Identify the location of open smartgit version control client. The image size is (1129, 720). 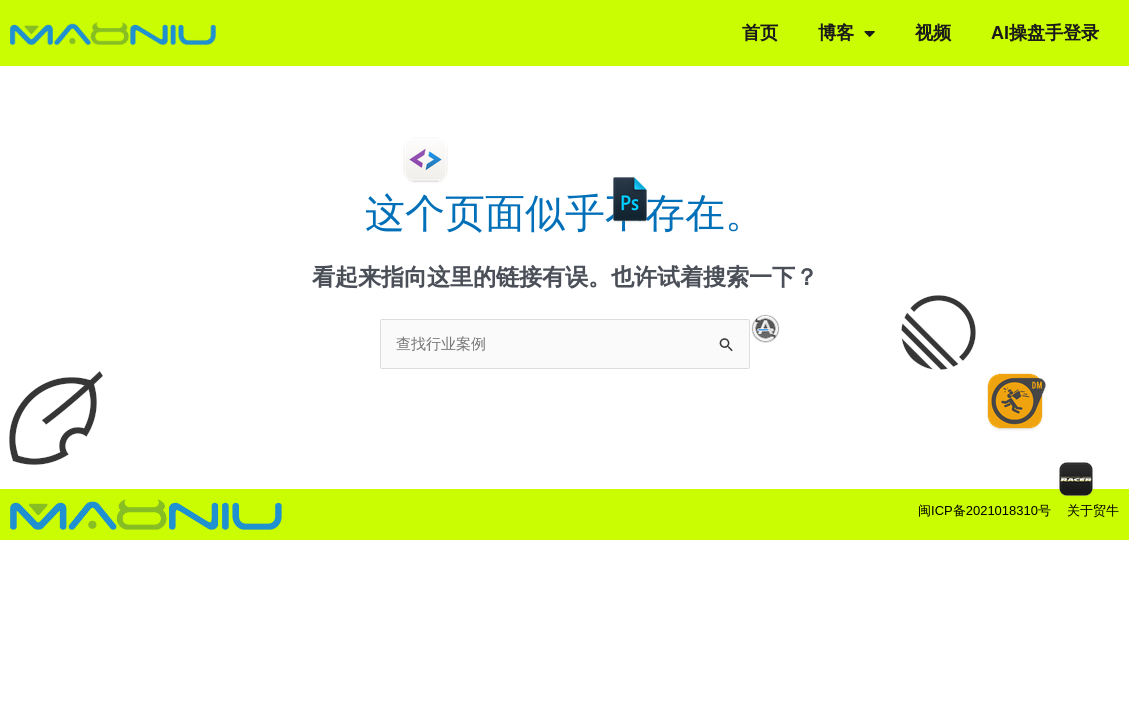
(425, 159).